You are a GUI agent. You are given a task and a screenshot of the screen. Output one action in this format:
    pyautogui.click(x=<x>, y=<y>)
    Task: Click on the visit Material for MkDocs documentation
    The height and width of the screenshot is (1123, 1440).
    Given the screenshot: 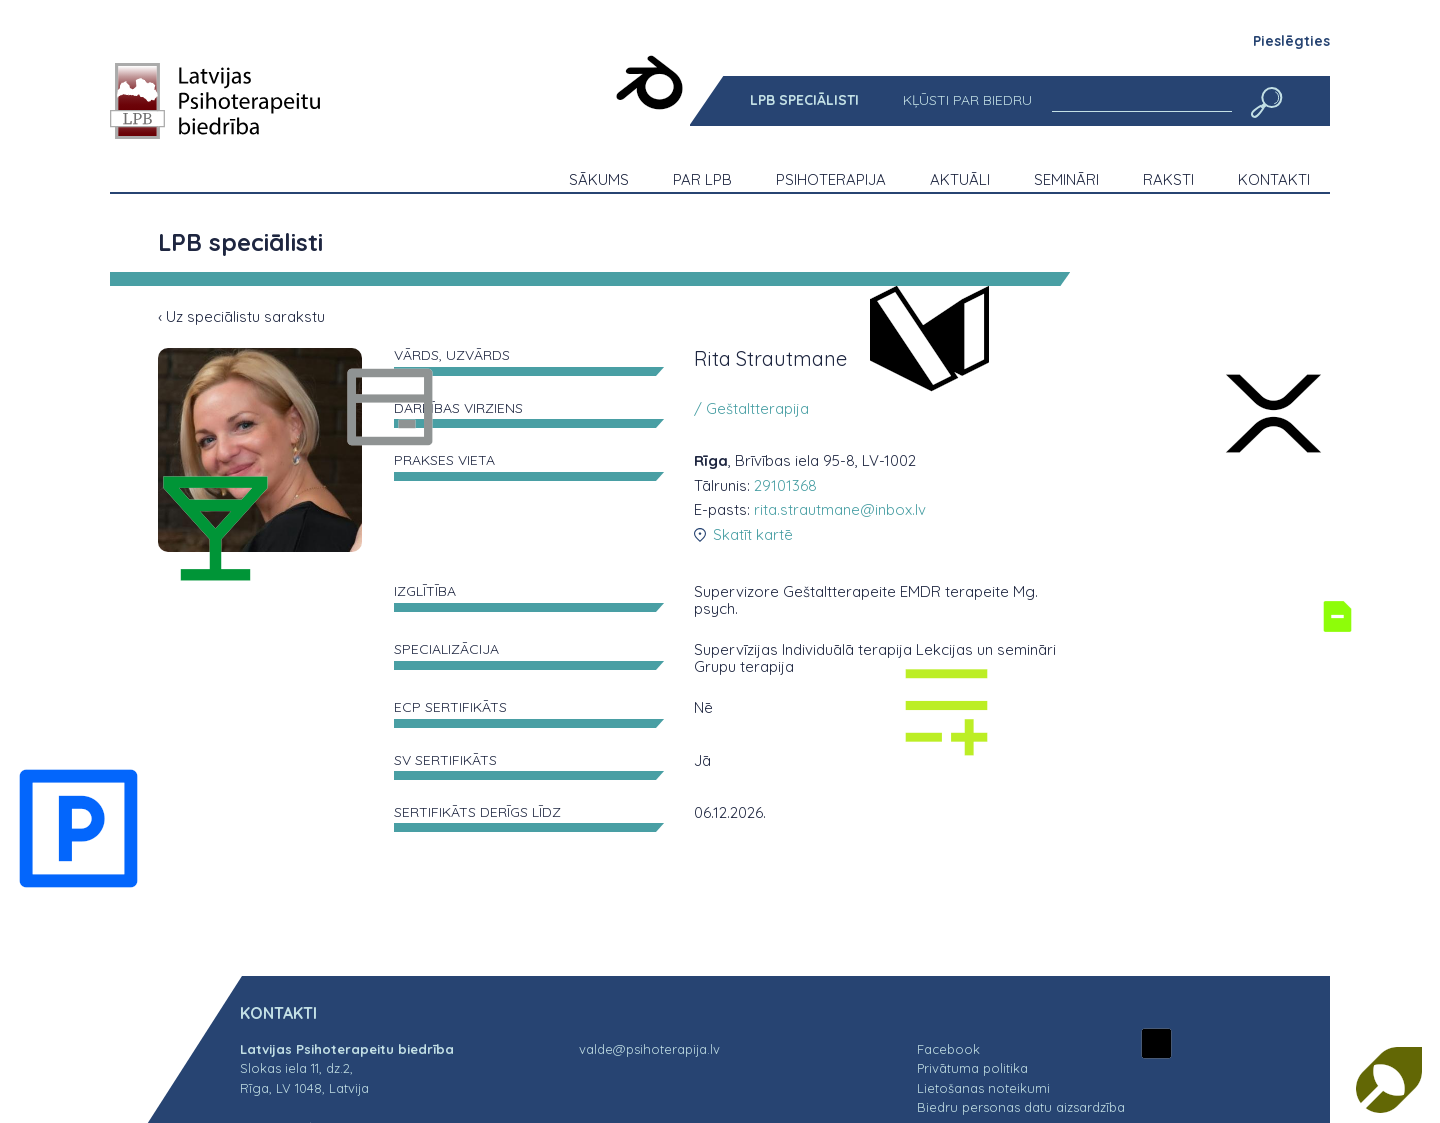 What is the action you would take?
    pyautogui.click(x=929, y=338)
    